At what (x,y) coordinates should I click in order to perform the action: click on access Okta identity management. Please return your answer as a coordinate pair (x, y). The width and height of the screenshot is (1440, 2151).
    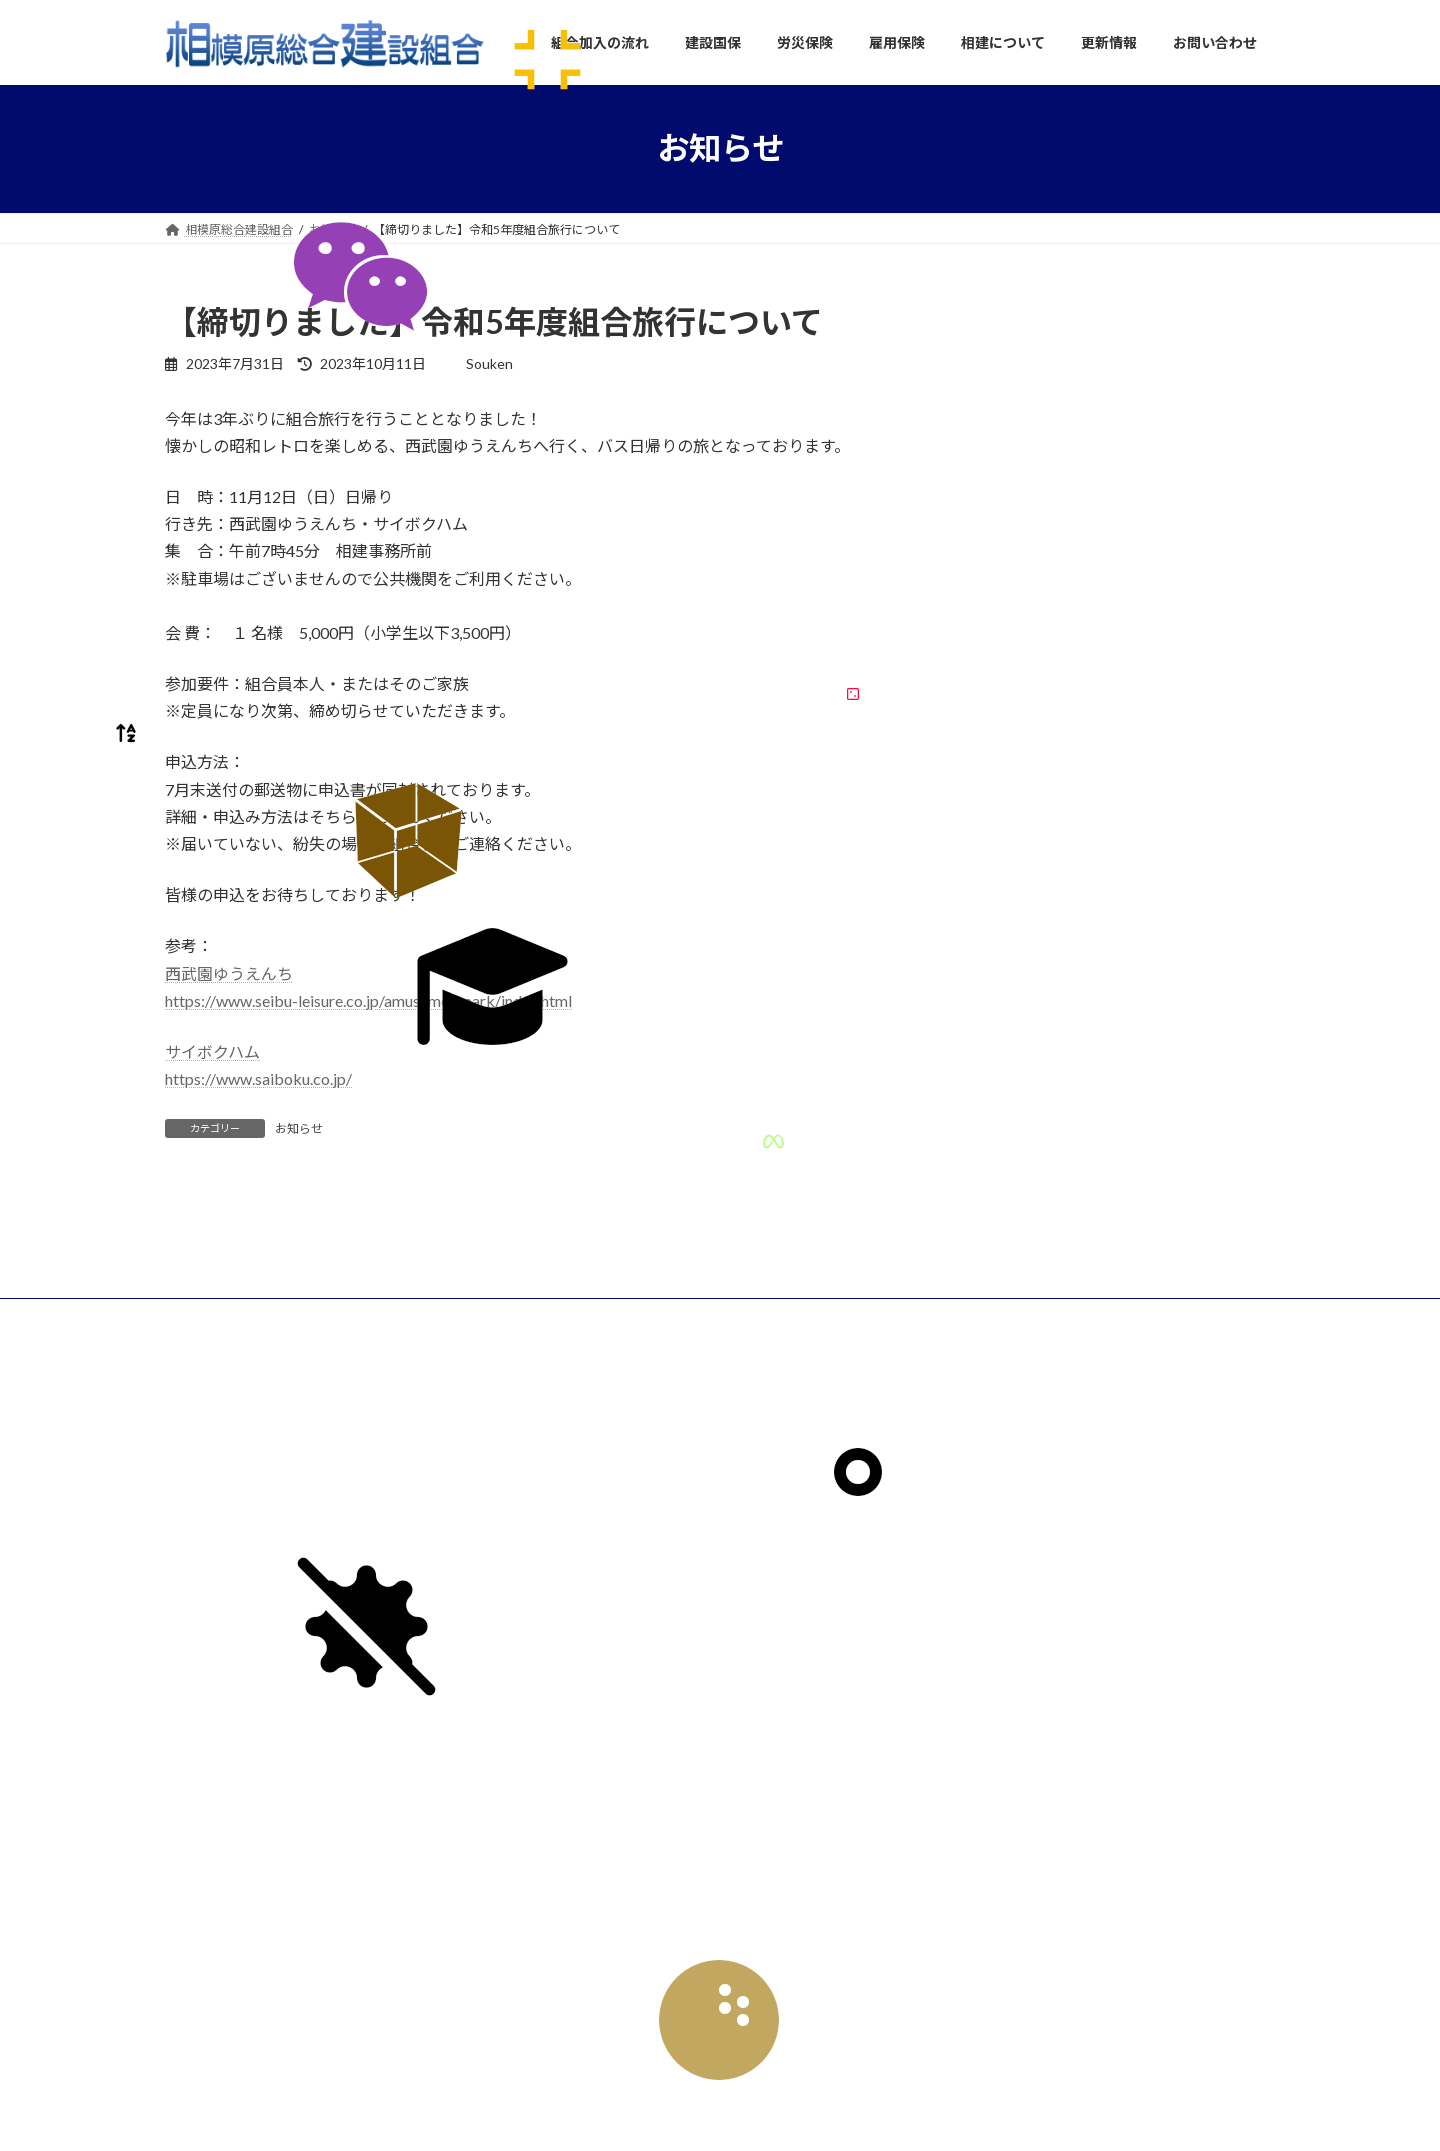
    Looking at the image, I should click on (858, 1472).